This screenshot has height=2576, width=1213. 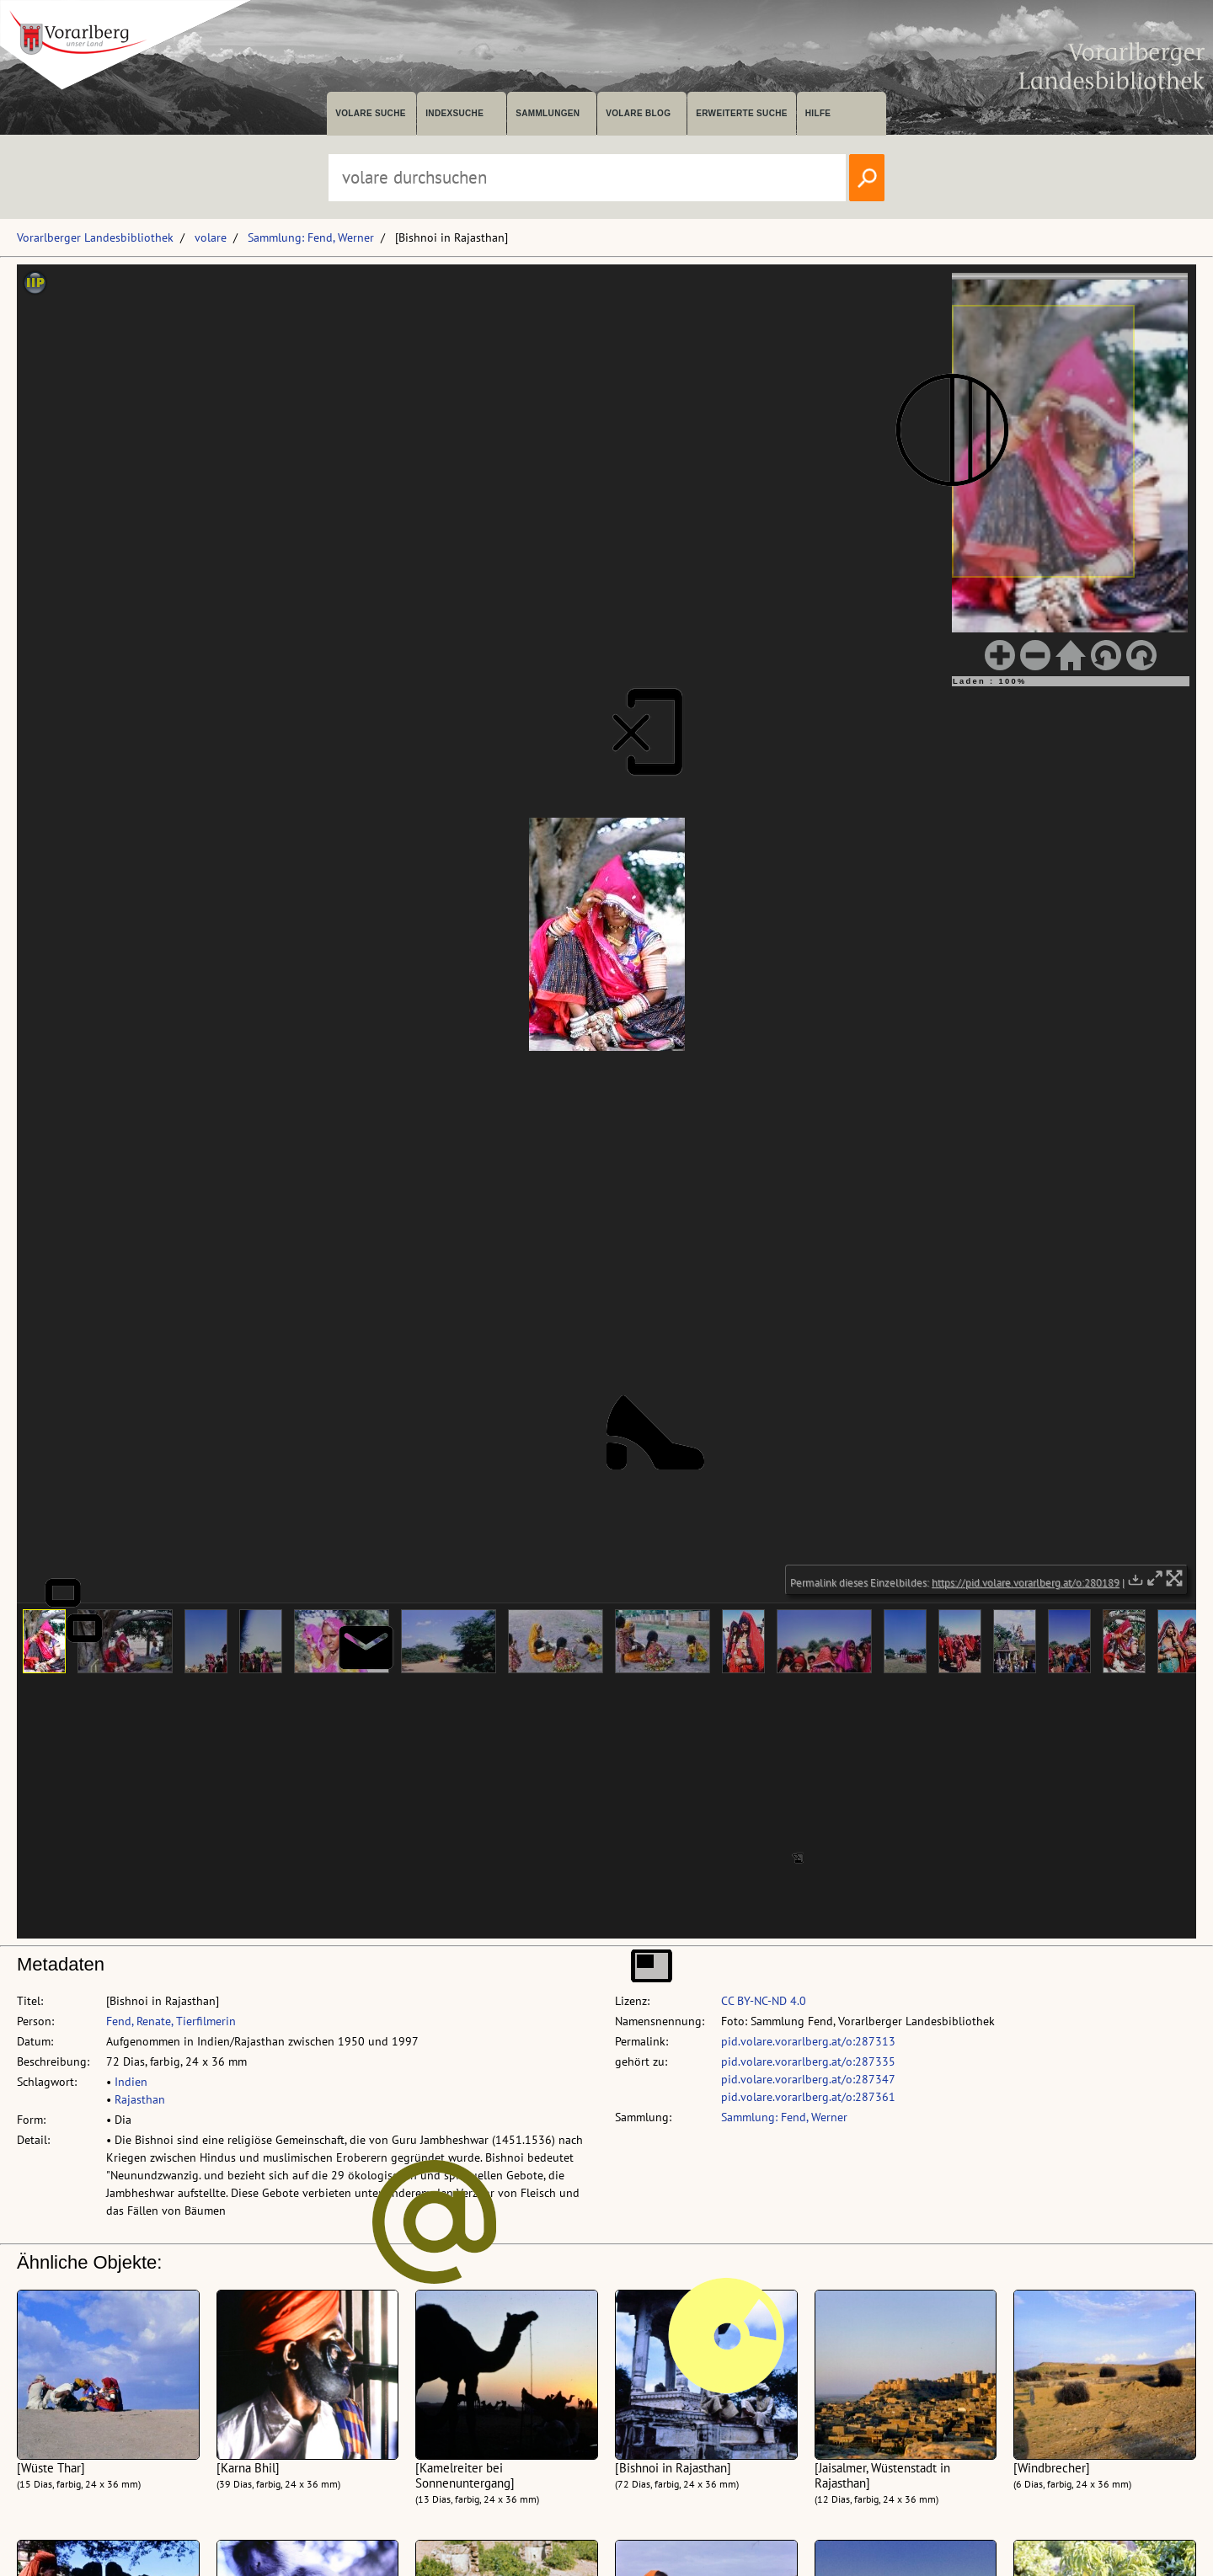 I want to click on access featured or highlighted video content, so click(x=651, y=1965).